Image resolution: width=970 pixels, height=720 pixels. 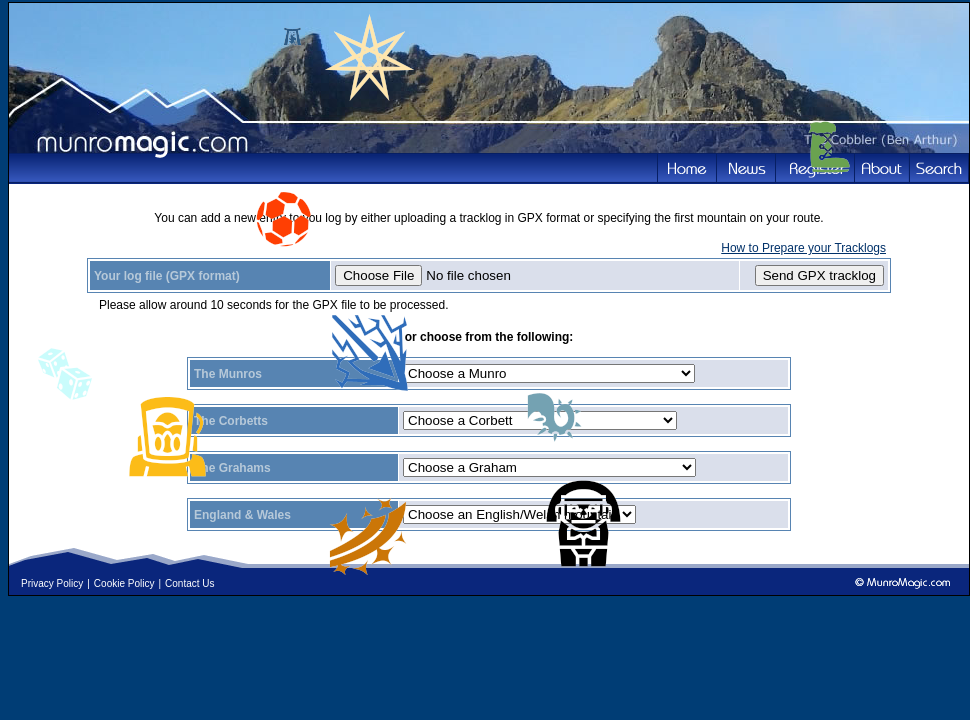 What do you see at coordinates (65, 374) in the screenshot?
I see `roll the dice or randomize selection` at bounding box center [65, 374].